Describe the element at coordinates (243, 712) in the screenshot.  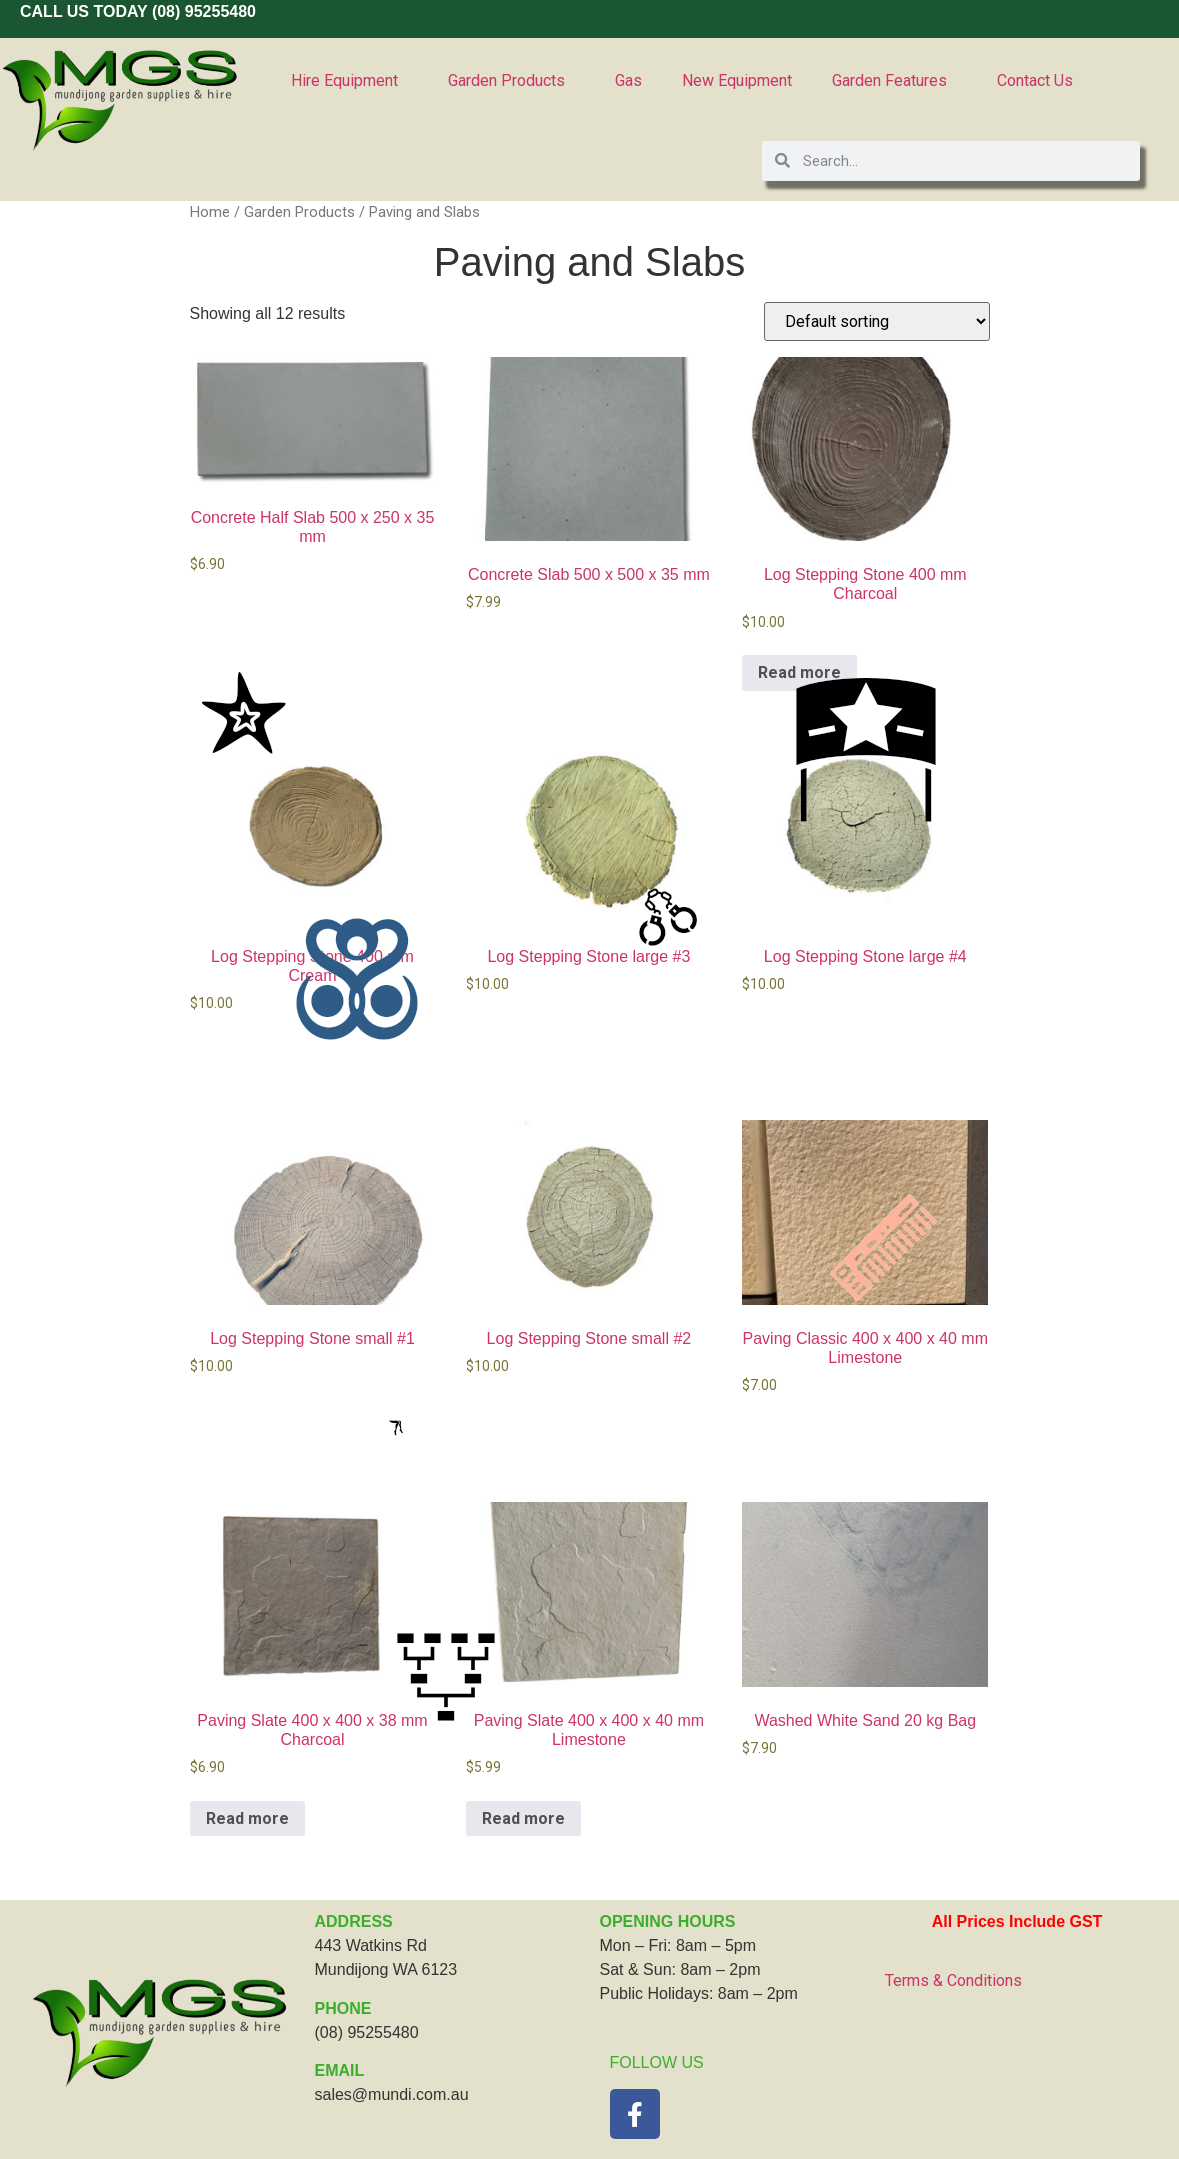
I see `indicates a beach or ocean-themed game level` at that location.